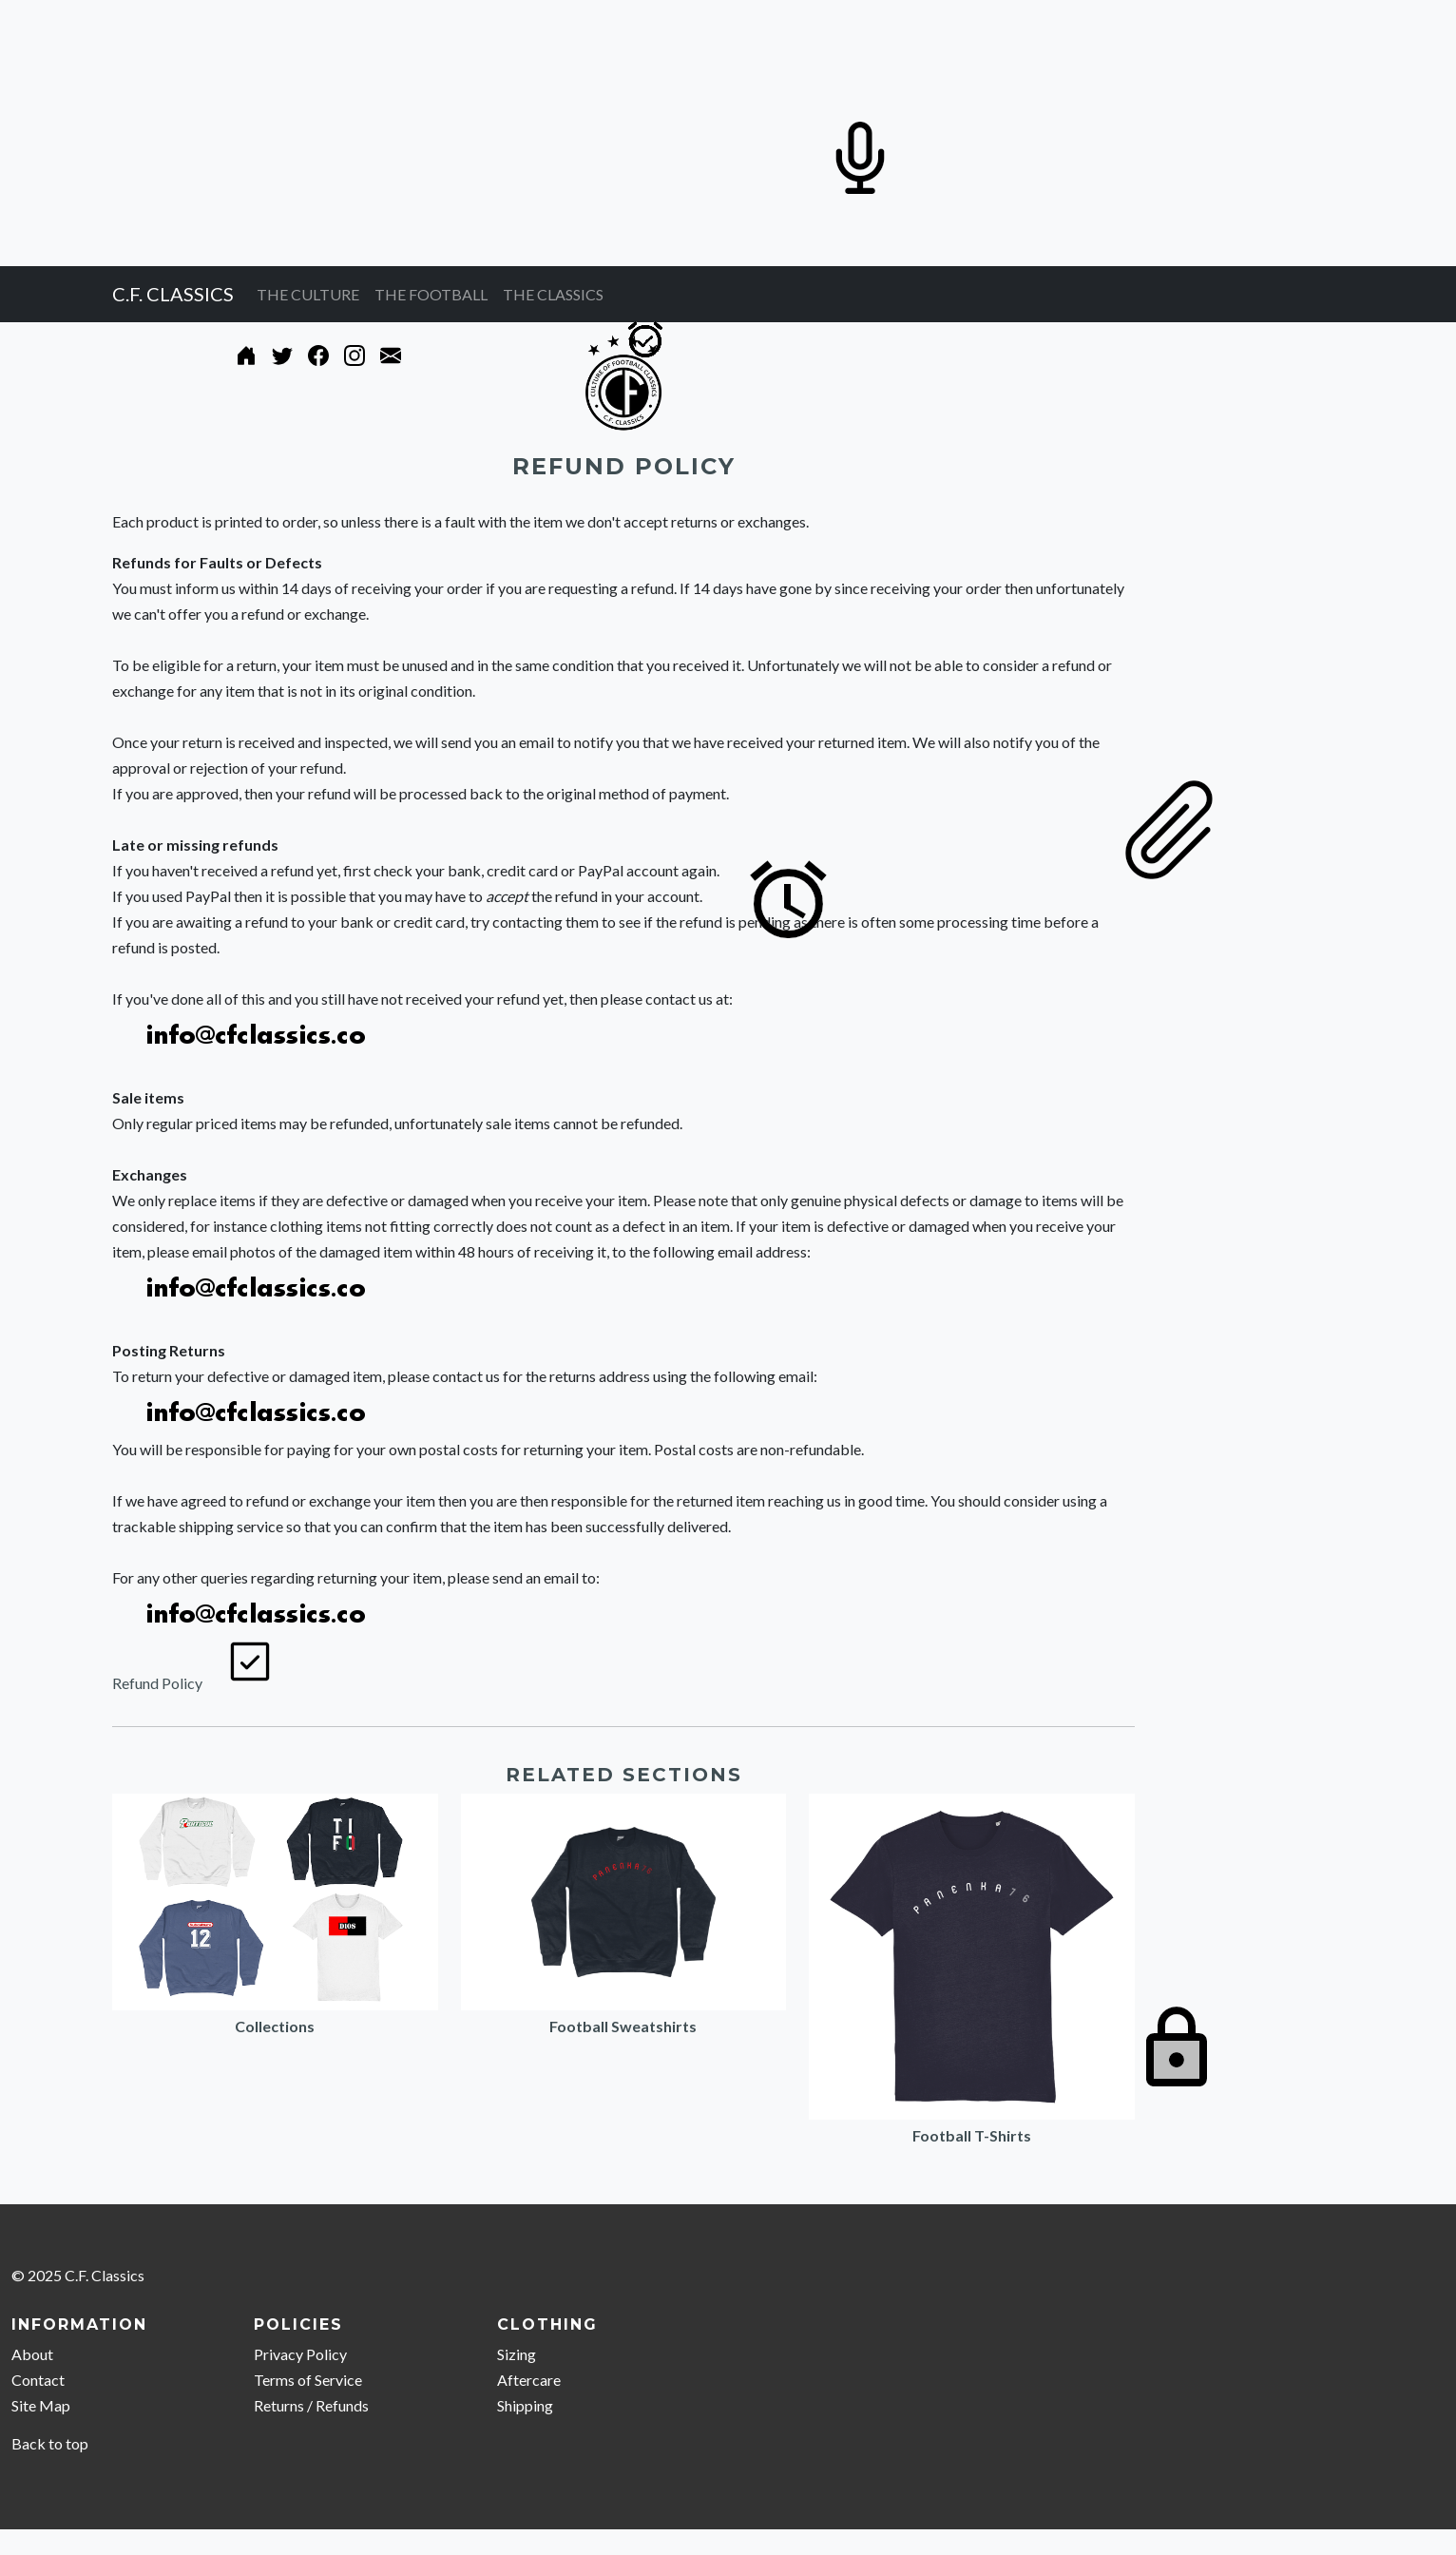  I want to click on attach a file to your message, so click(1171, 830).